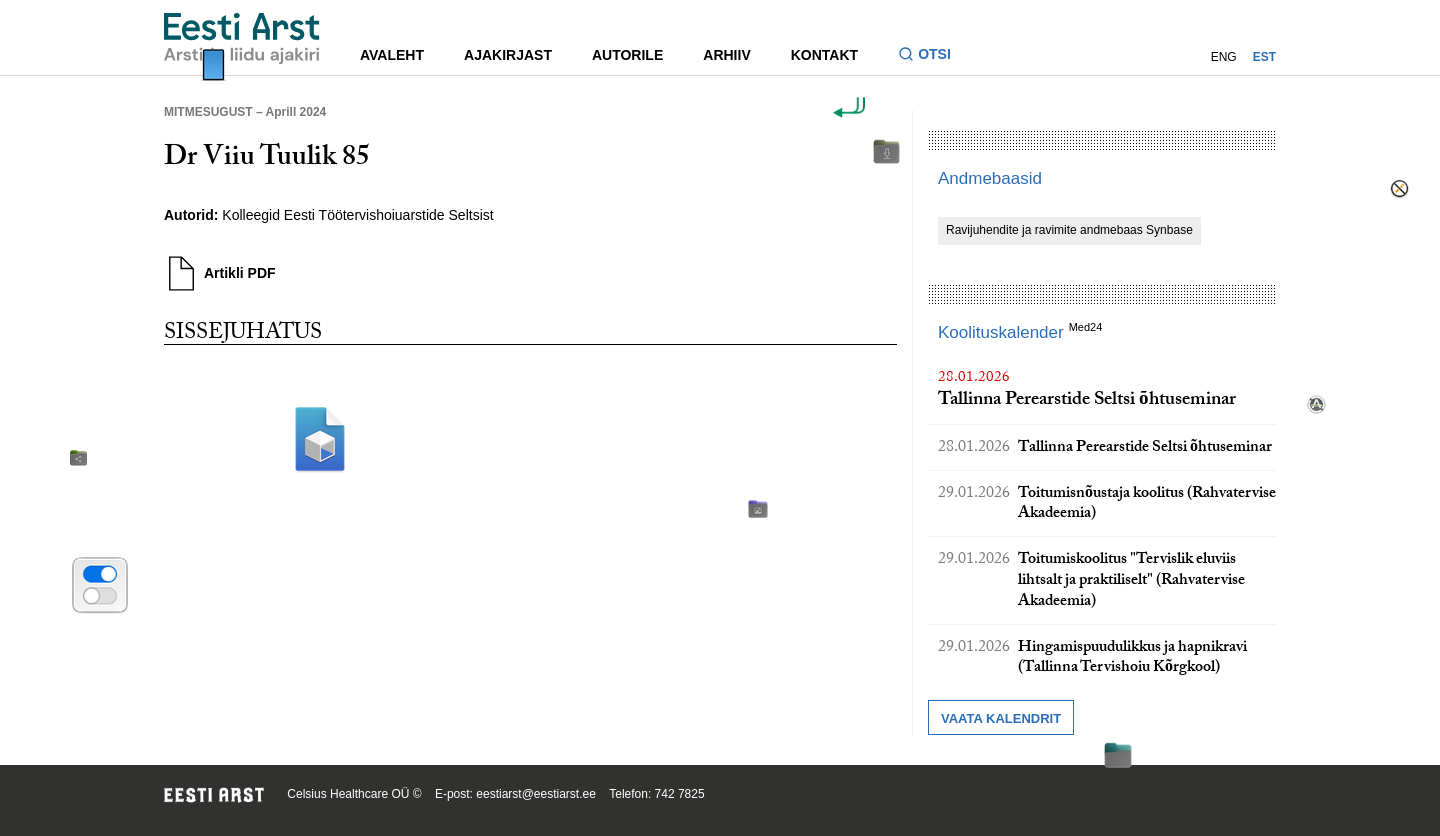 Image resolution: width=1440 pixels, height=836 pixels. Describe the element at coordinates (886, 151) in the screenshot. I see `open downloads folder` at that location.